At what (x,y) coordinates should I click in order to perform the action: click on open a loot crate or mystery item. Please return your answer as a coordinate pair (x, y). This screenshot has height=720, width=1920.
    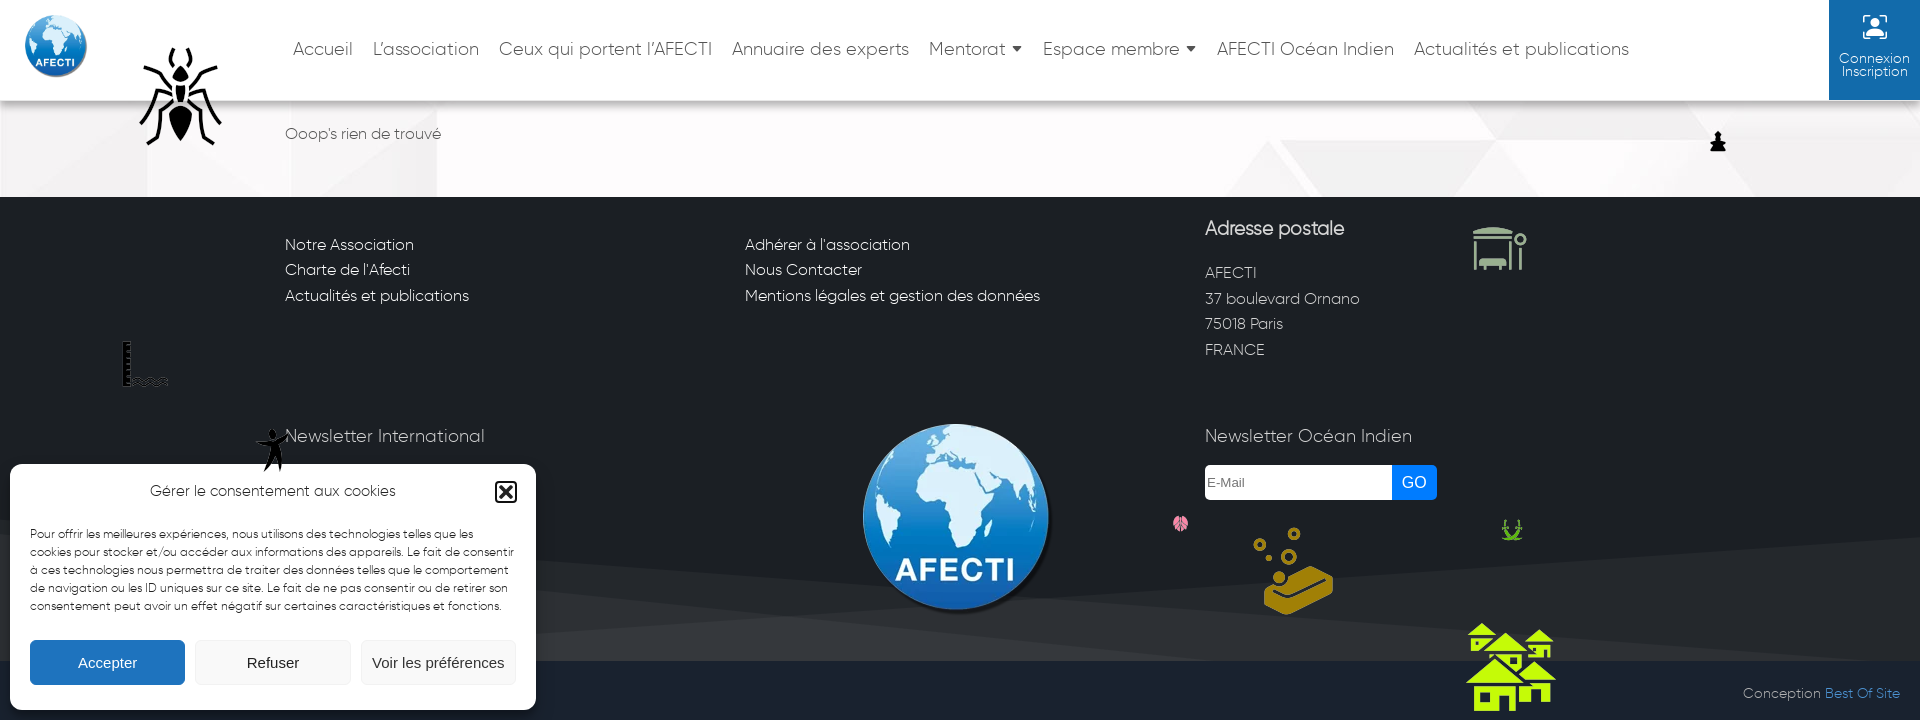
    Looking at the image, I should click on (1180, 523).